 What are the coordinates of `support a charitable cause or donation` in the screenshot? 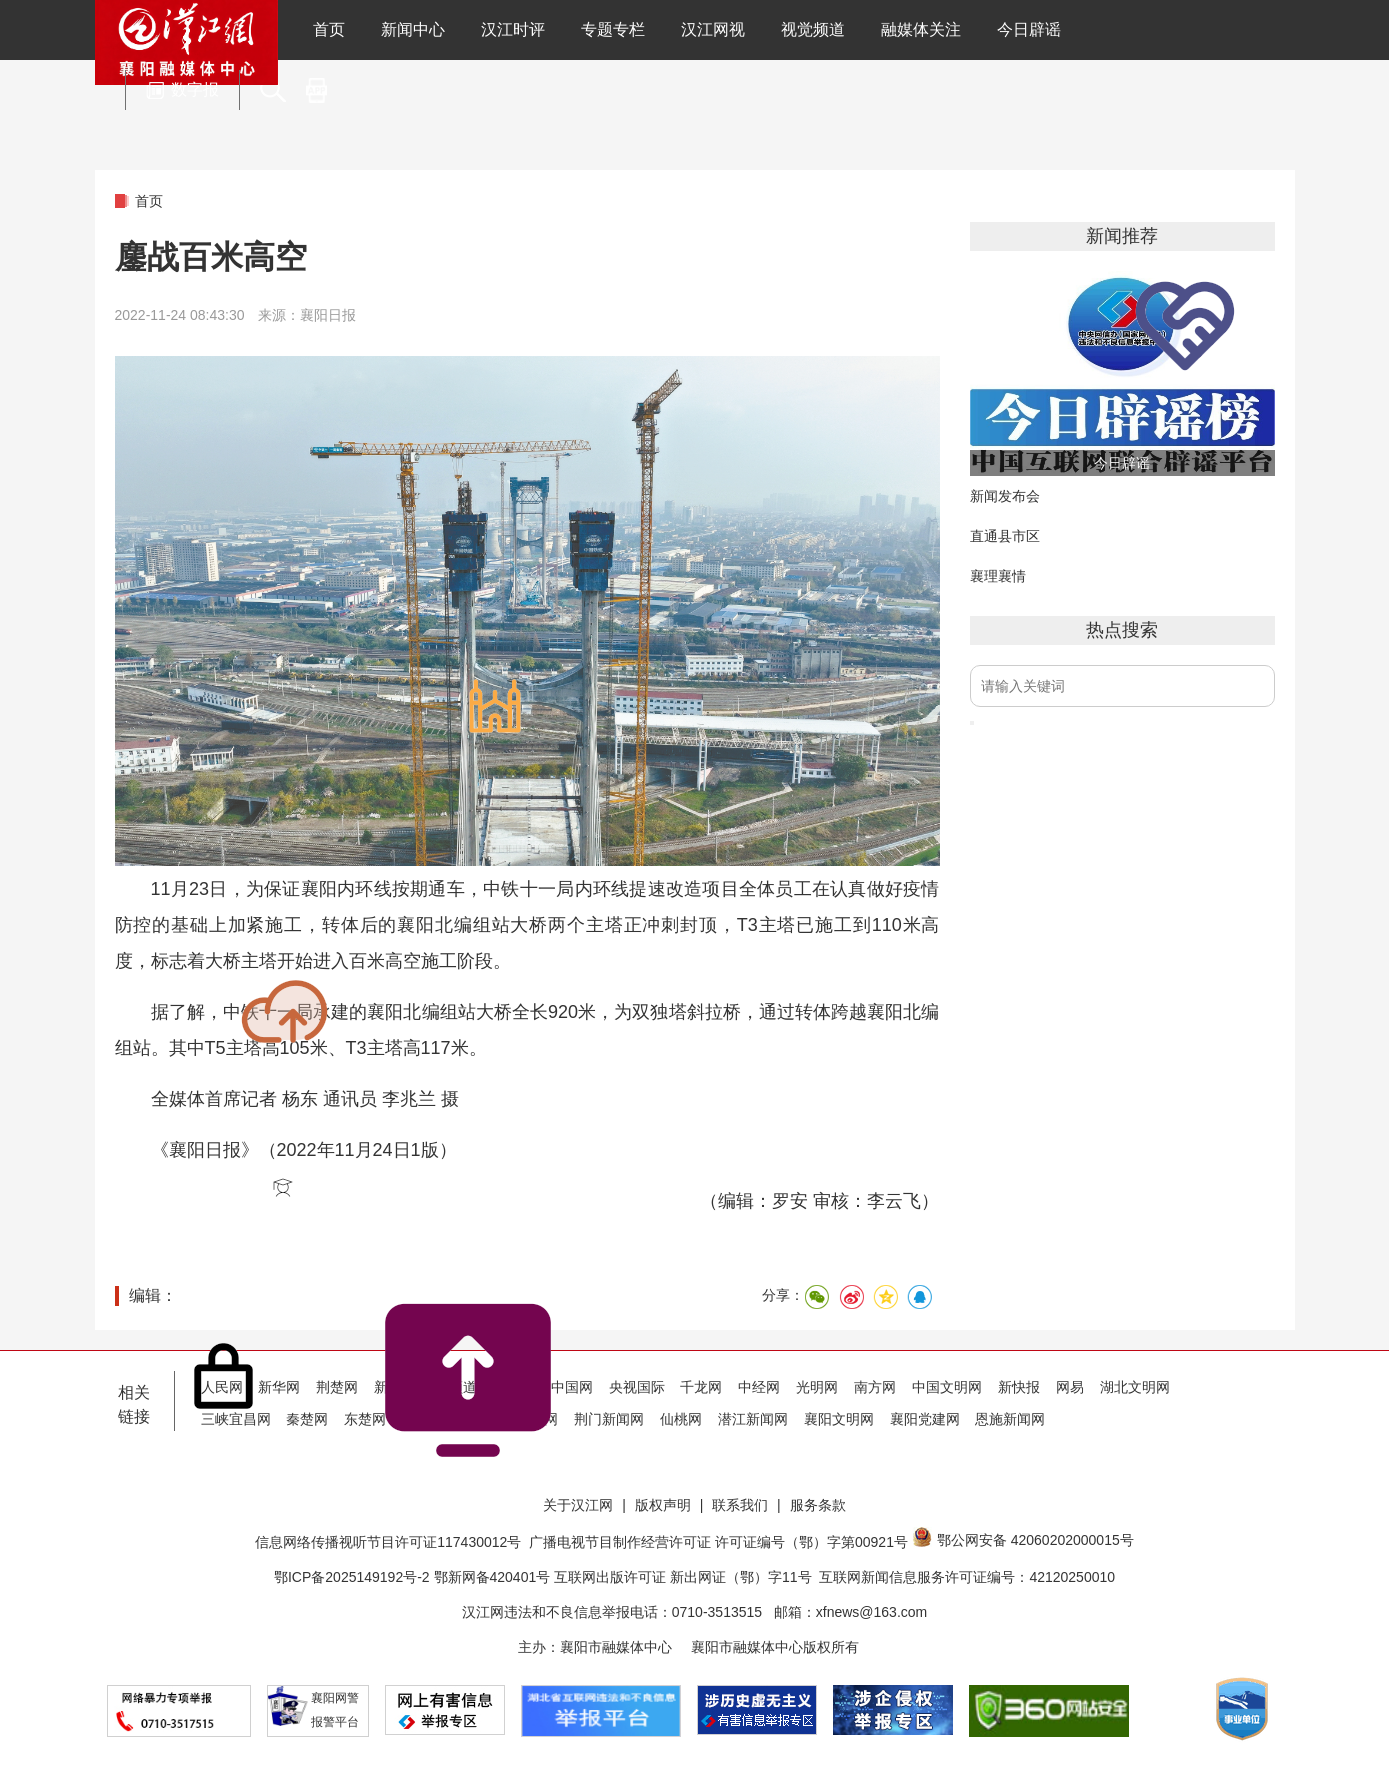 It's located at (1185, 326).